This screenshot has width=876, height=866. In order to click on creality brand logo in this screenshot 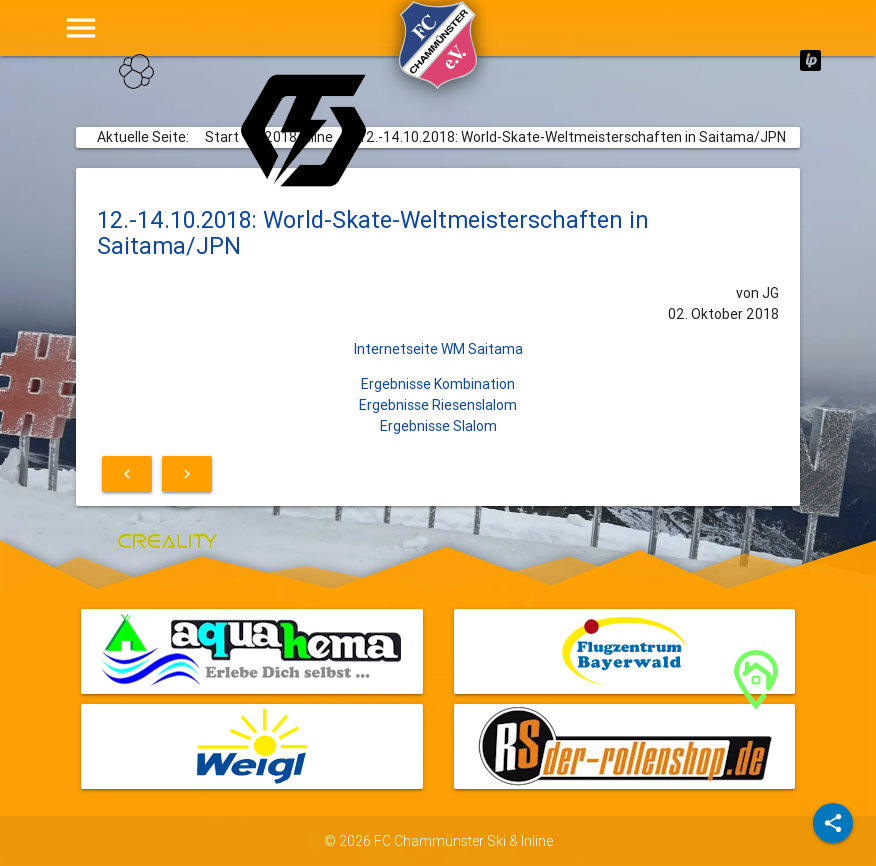, I will do `click(168, 541)`.